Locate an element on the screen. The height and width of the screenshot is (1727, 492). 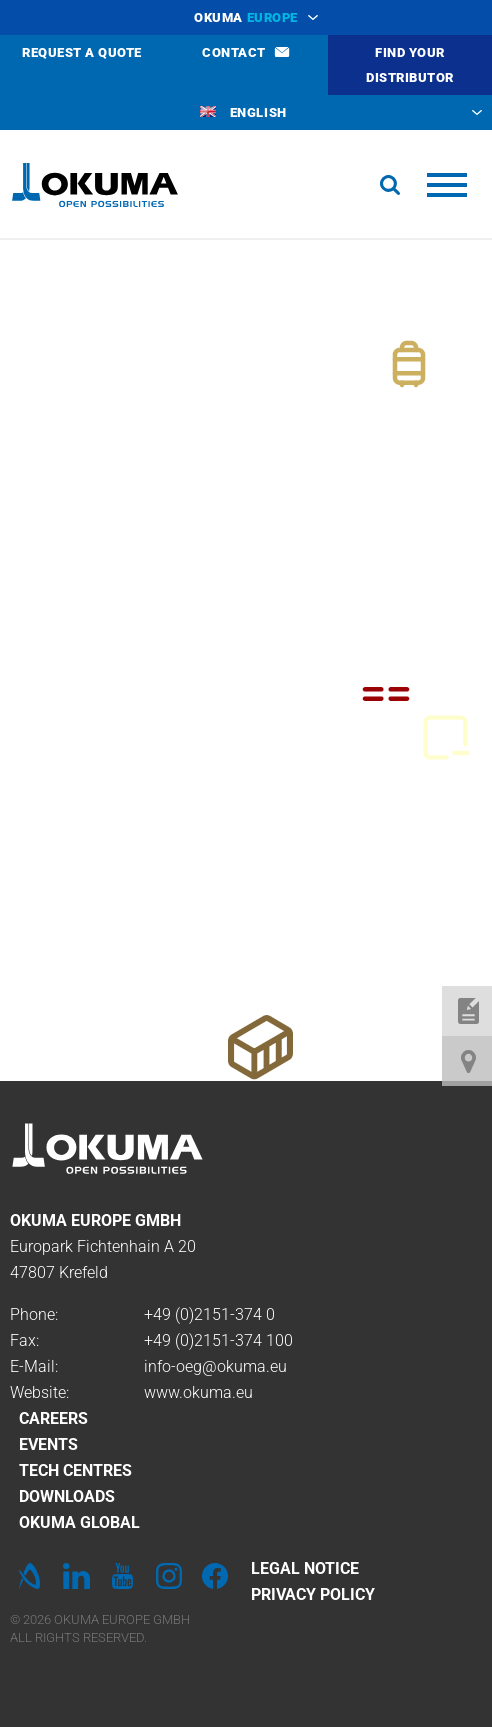
indicates equality or comparison between values is located at coordinates (386, 694).